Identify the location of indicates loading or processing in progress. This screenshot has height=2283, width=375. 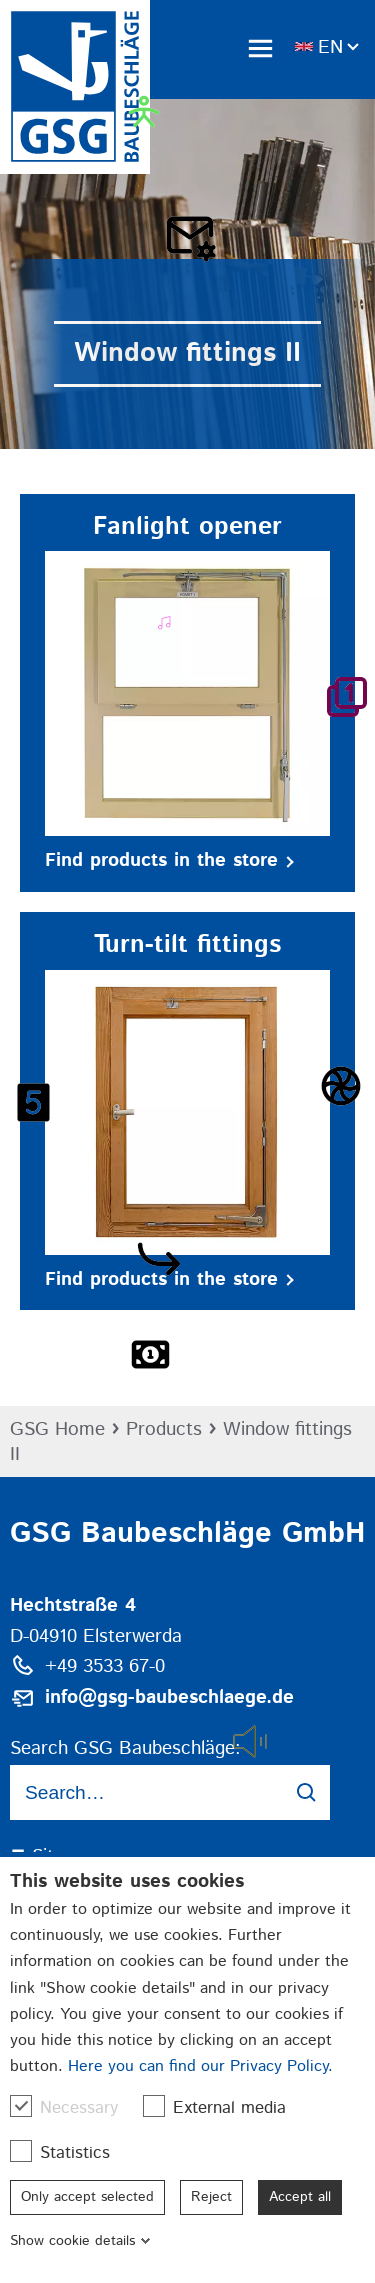
(341, 1086).